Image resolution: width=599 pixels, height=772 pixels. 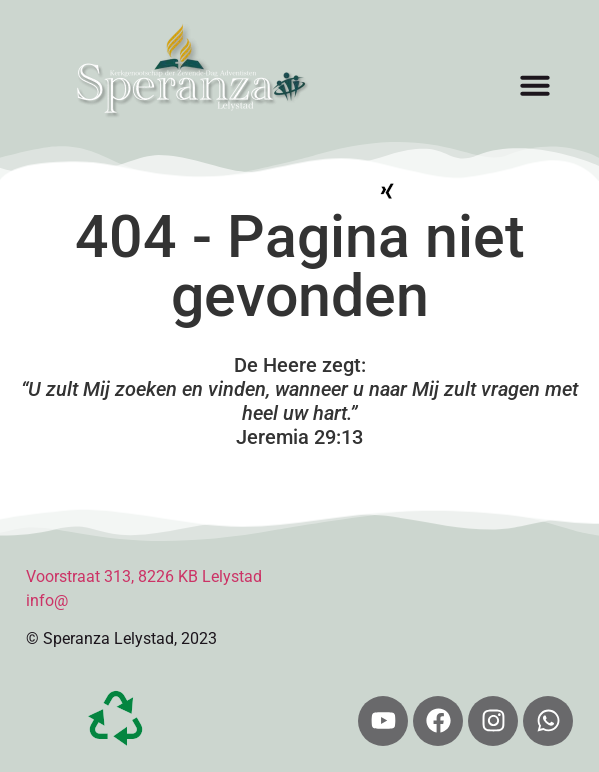 What do you see at coordinates (386, 190) in the screenshot?
I see `open Xing profile or app` at bounding box center [386, 190].